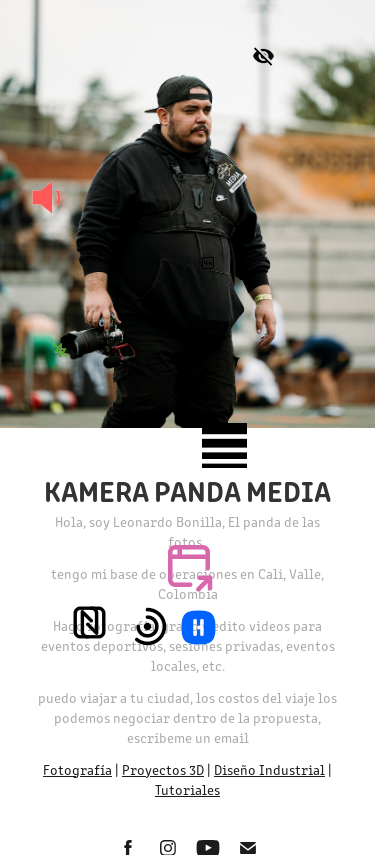 Image resolution: width=375 pixels, height=855 pixels. Describe the element at coordinates (224, 445) in the screenshot. I see `adjust line or stroke thickness` at that location.